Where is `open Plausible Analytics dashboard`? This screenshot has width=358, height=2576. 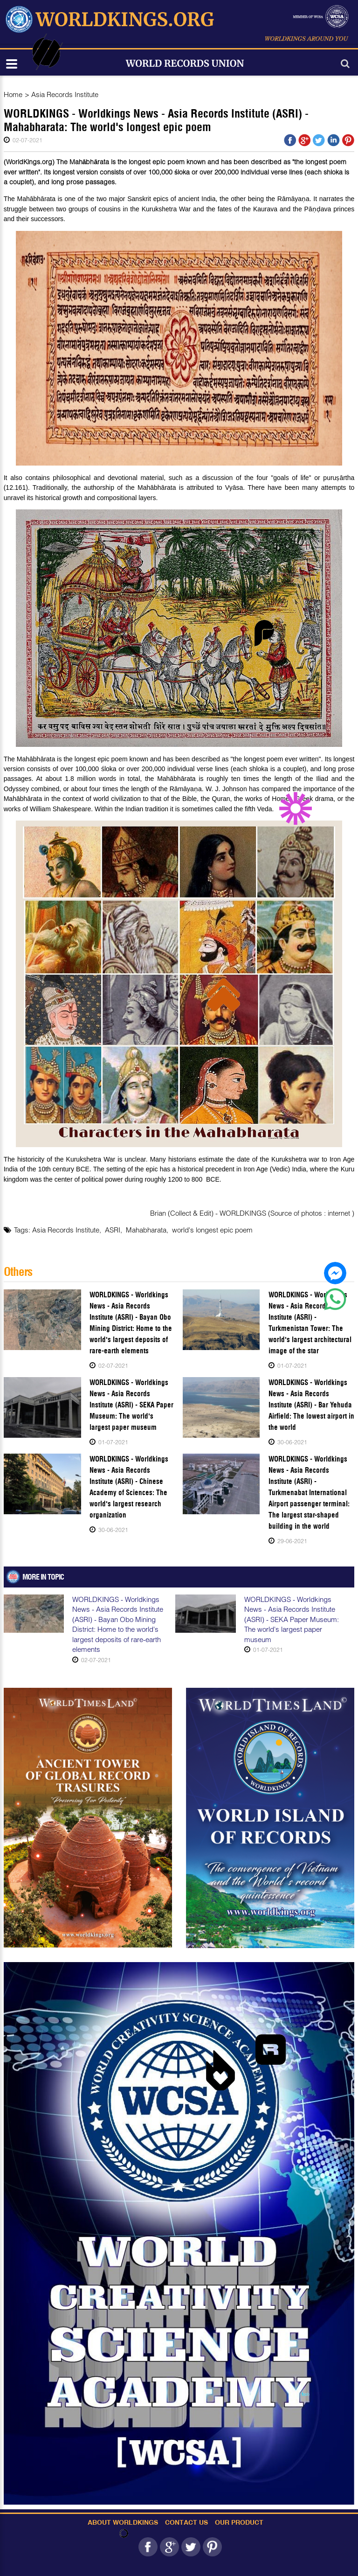
open Plausible Analytics dashboard is located at coordinates (264, 633).